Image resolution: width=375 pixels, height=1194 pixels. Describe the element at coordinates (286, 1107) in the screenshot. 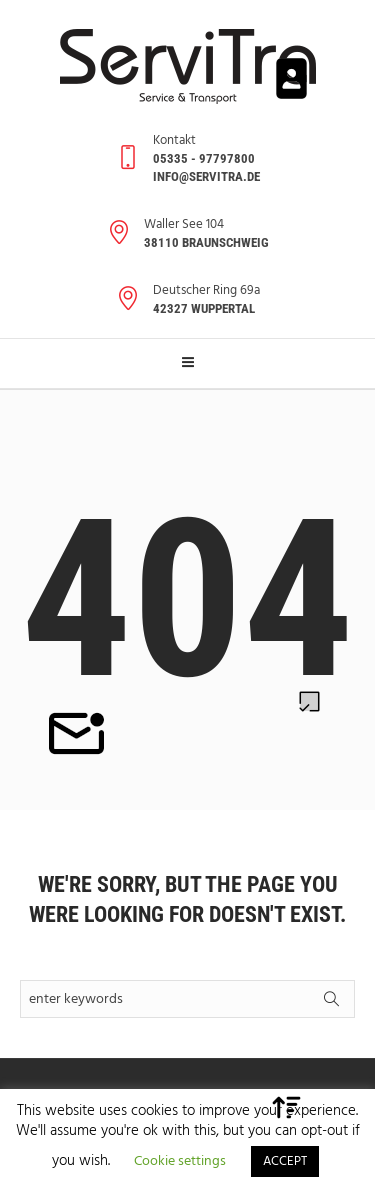

I see `sort list in ascending order` at that location.